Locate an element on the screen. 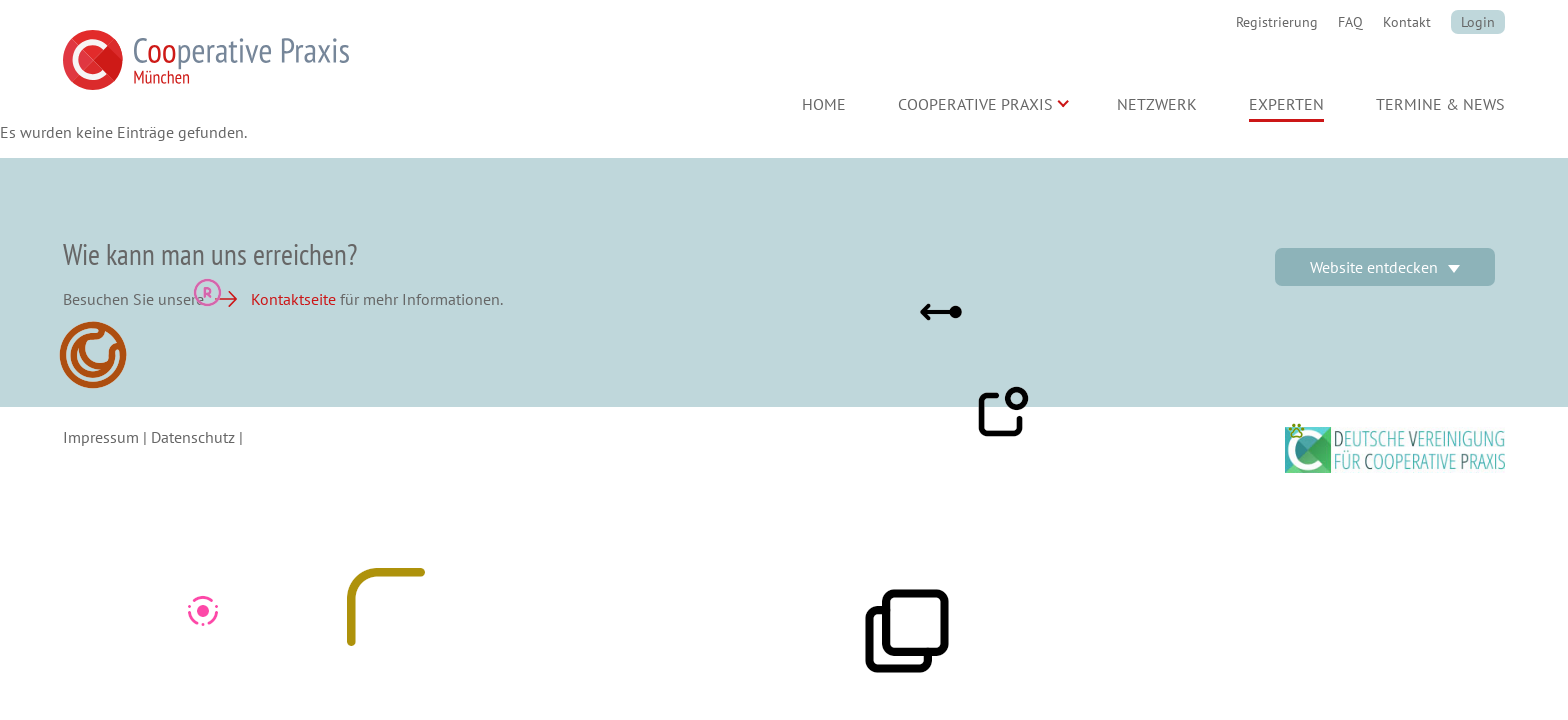 The width and height of the screenshot is (1568, 720). open Cinema 4D application is located at coordinates (93, 355).